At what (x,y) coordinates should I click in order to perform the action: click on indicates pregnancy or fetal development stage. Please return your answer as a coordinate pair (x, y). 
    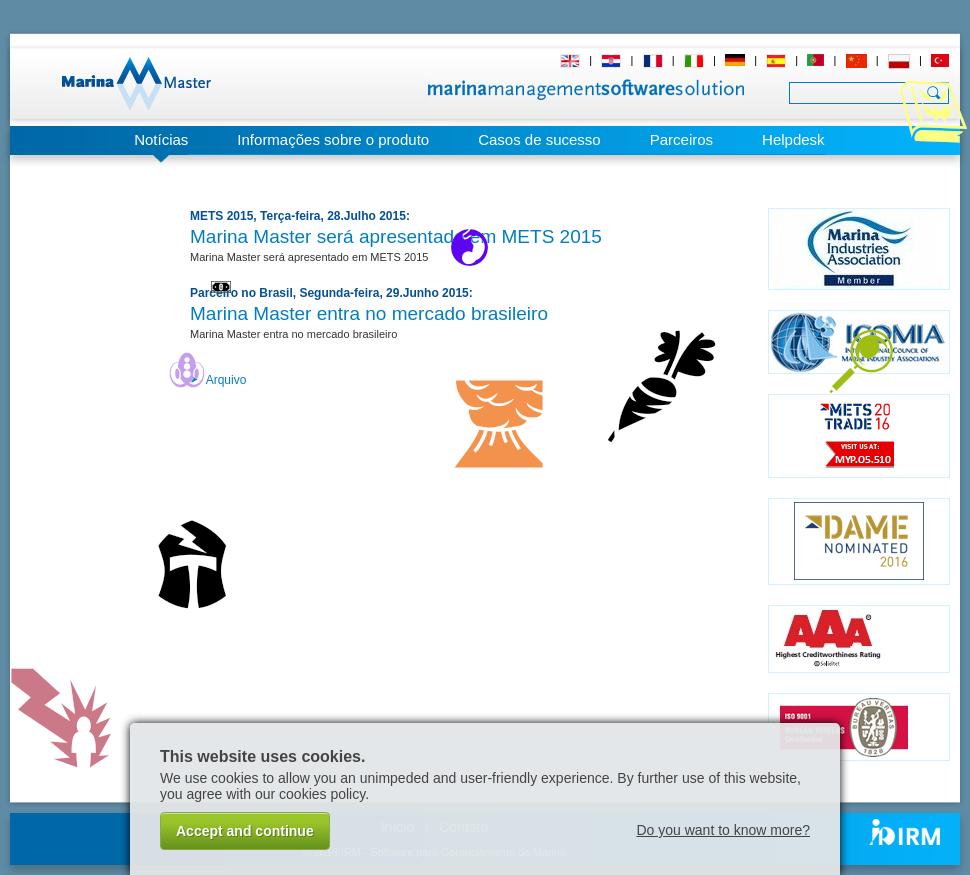
    Looking at the image, I should click on (469, 247).